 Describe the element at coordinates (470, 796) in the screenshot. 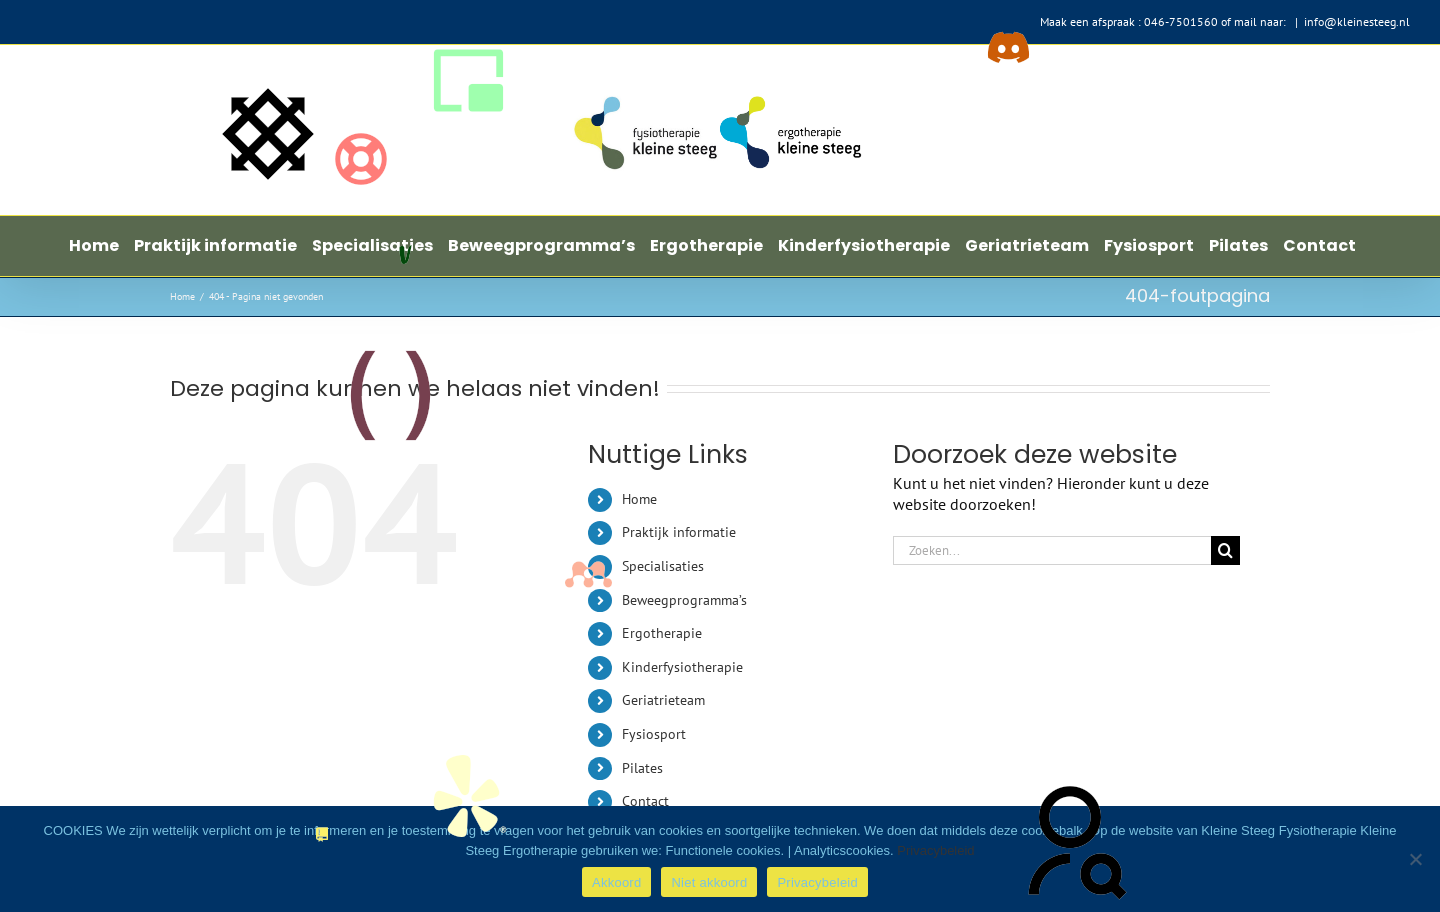

I see `open the Yelp app` at that location.